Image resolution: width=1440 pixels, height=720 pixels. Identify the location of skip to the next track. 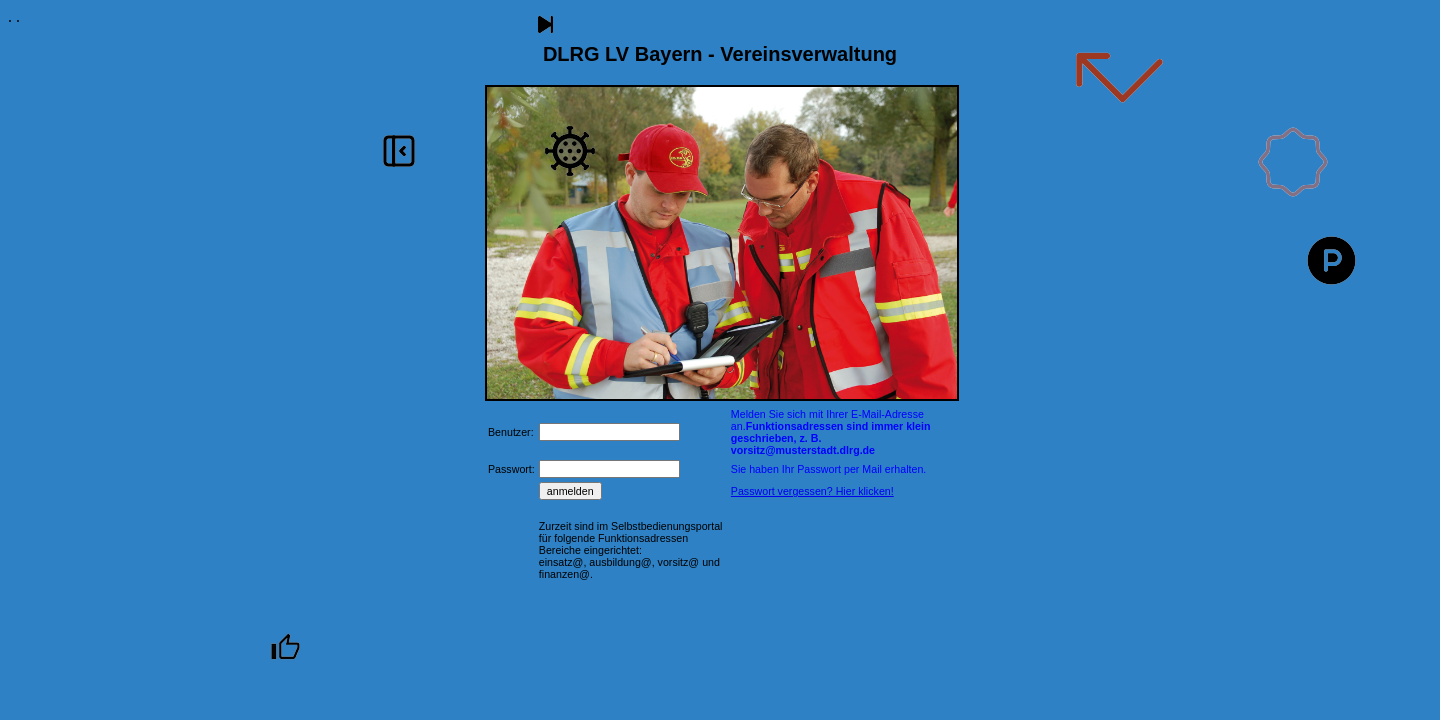
(545, 24).